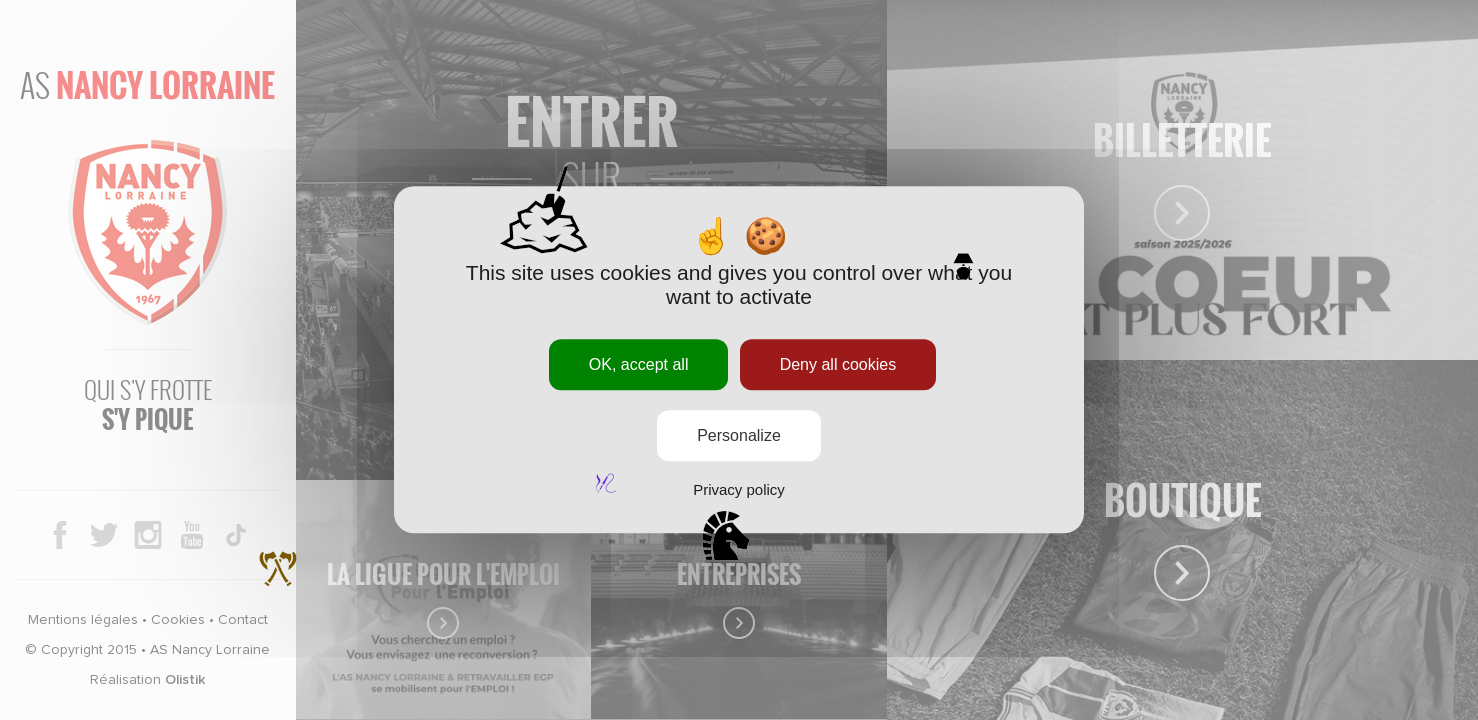 This screenshot has width=1478, height=720. I want to click on coal resource in a crafting or mining game, so click(544, 209).